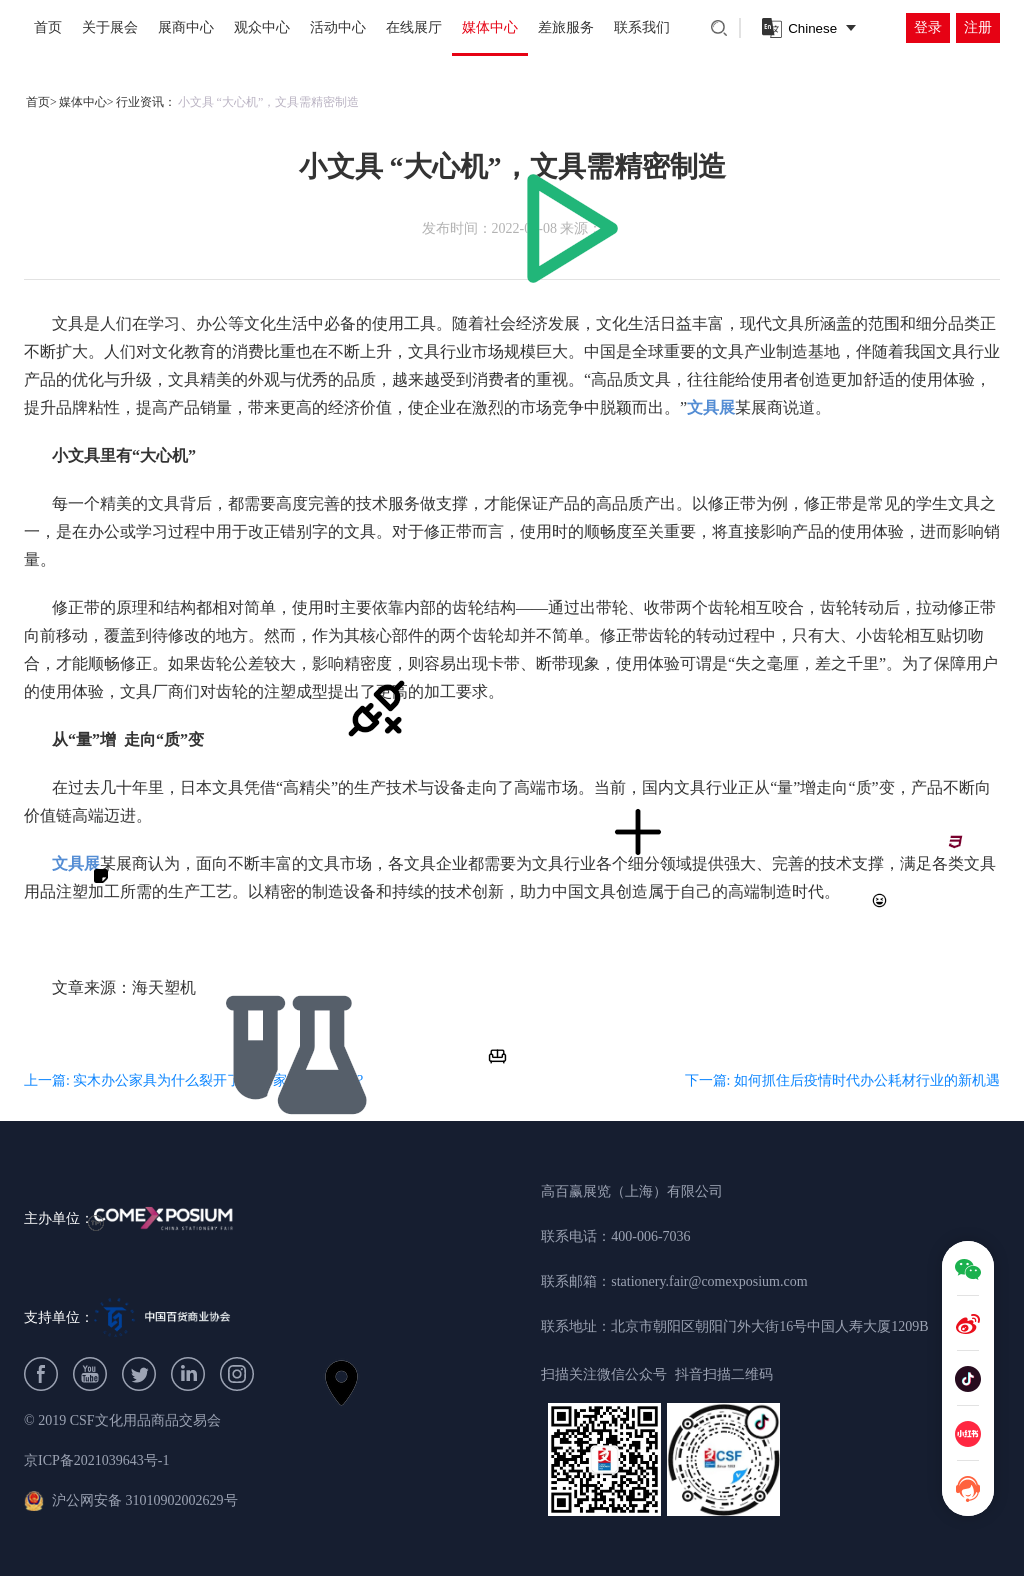 Image resolution: width=1024 pixels, height=1576 pixels. I want to click on disconnect from power source, so click(376, 708).